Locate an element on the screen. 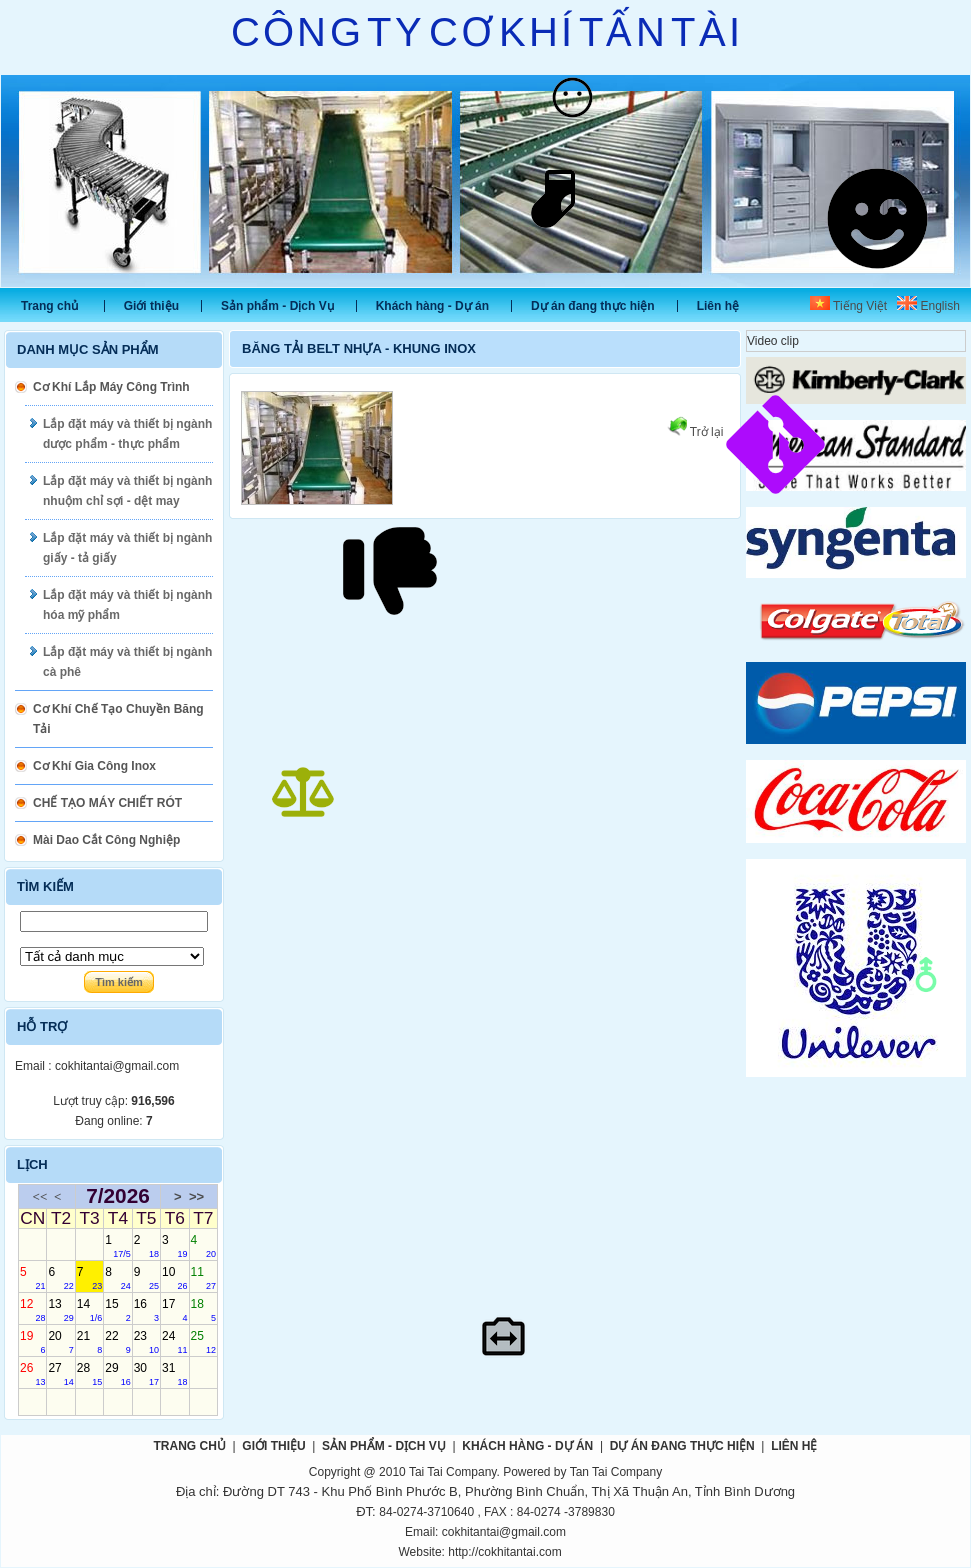 Image resolution: width=971 pixels, height=1568 pixels. git version control logo is located at coordinates (775, 444).